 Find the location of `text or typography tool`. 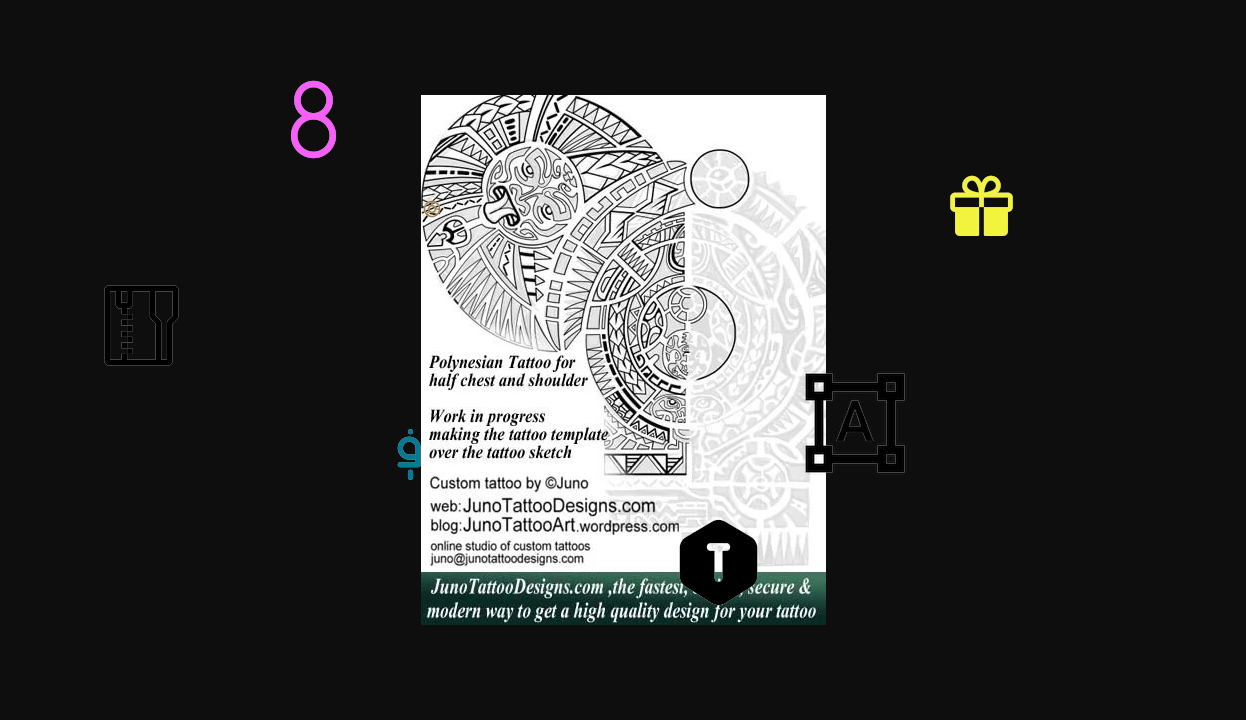

text or typography tool is located at coordinates (718, 562).